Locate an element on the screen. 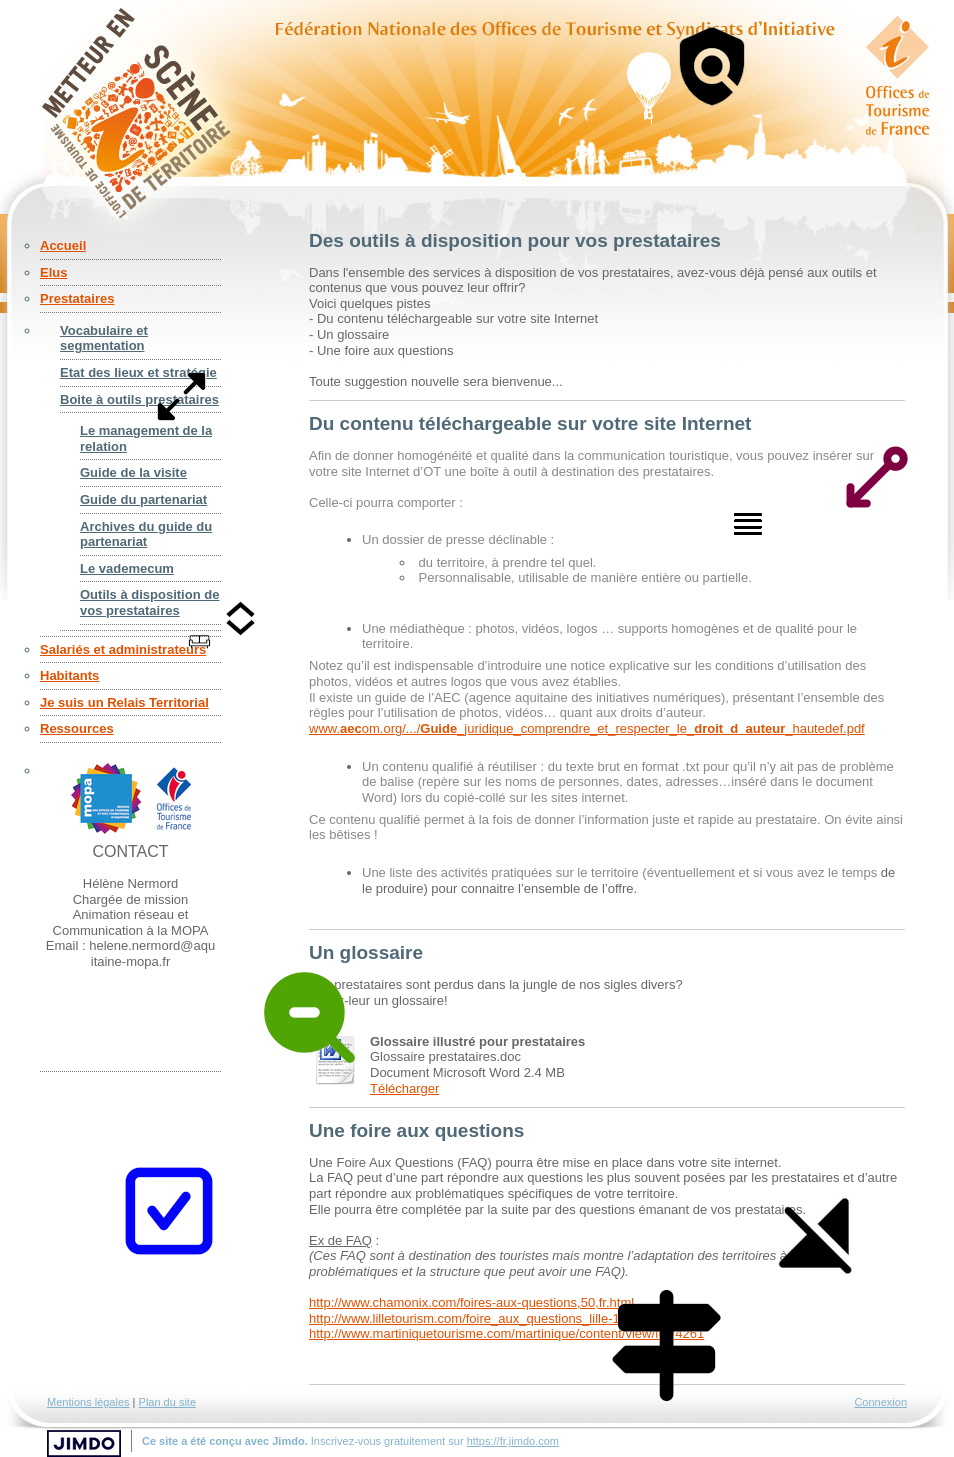 Image resolution: width=954 pixels, height=1457 pixels. open navigation menu is located at coordinates (748, 524).